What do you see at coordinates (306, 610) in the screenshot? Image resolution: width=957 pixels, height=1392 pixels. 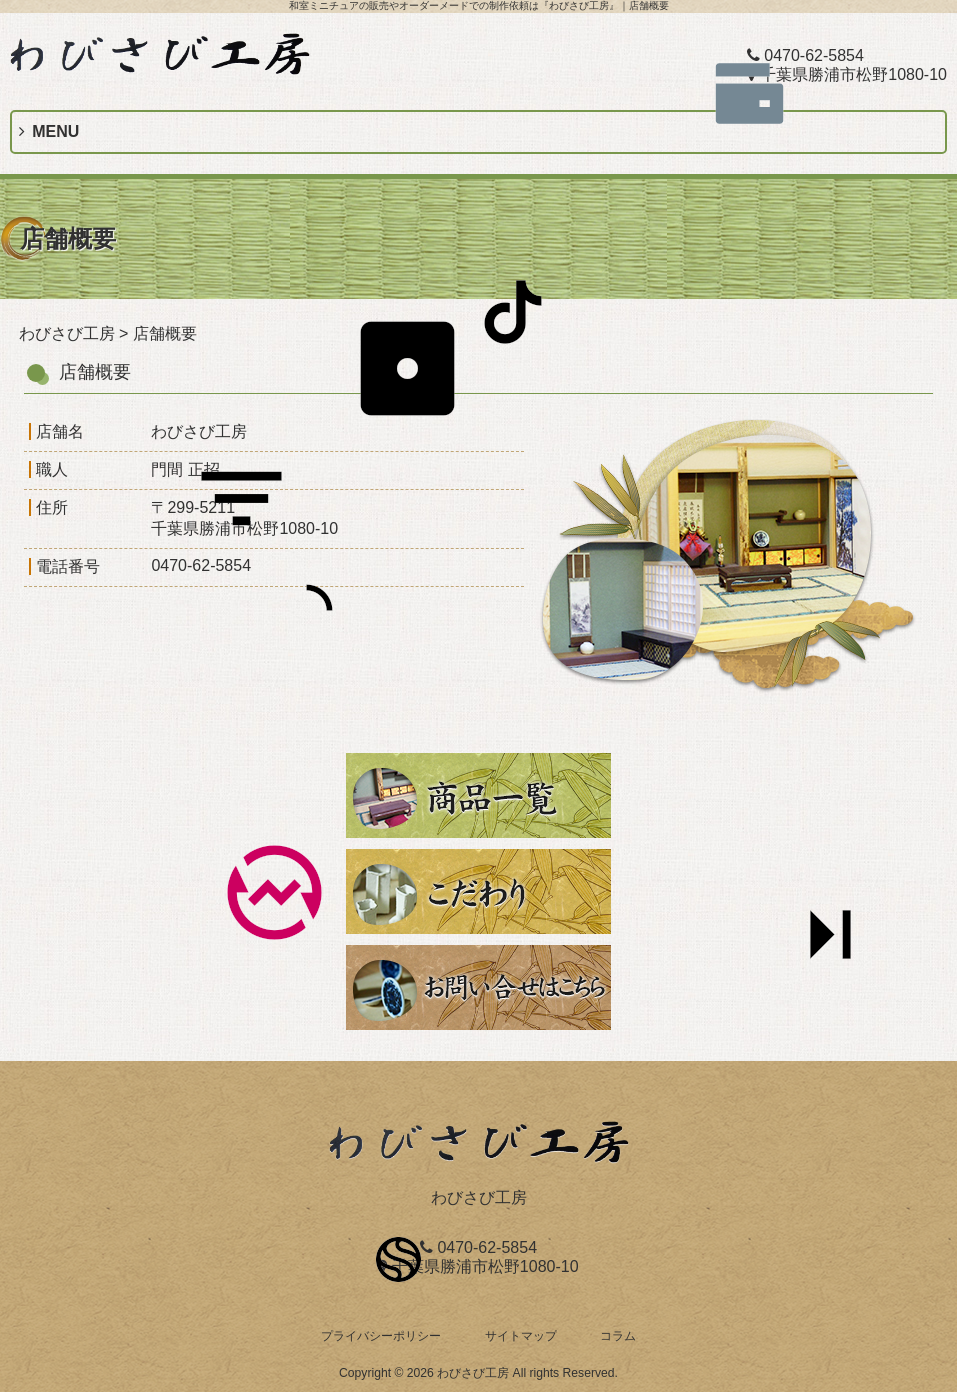 I see `indicates content is loading` at bounding box center [306, 610].